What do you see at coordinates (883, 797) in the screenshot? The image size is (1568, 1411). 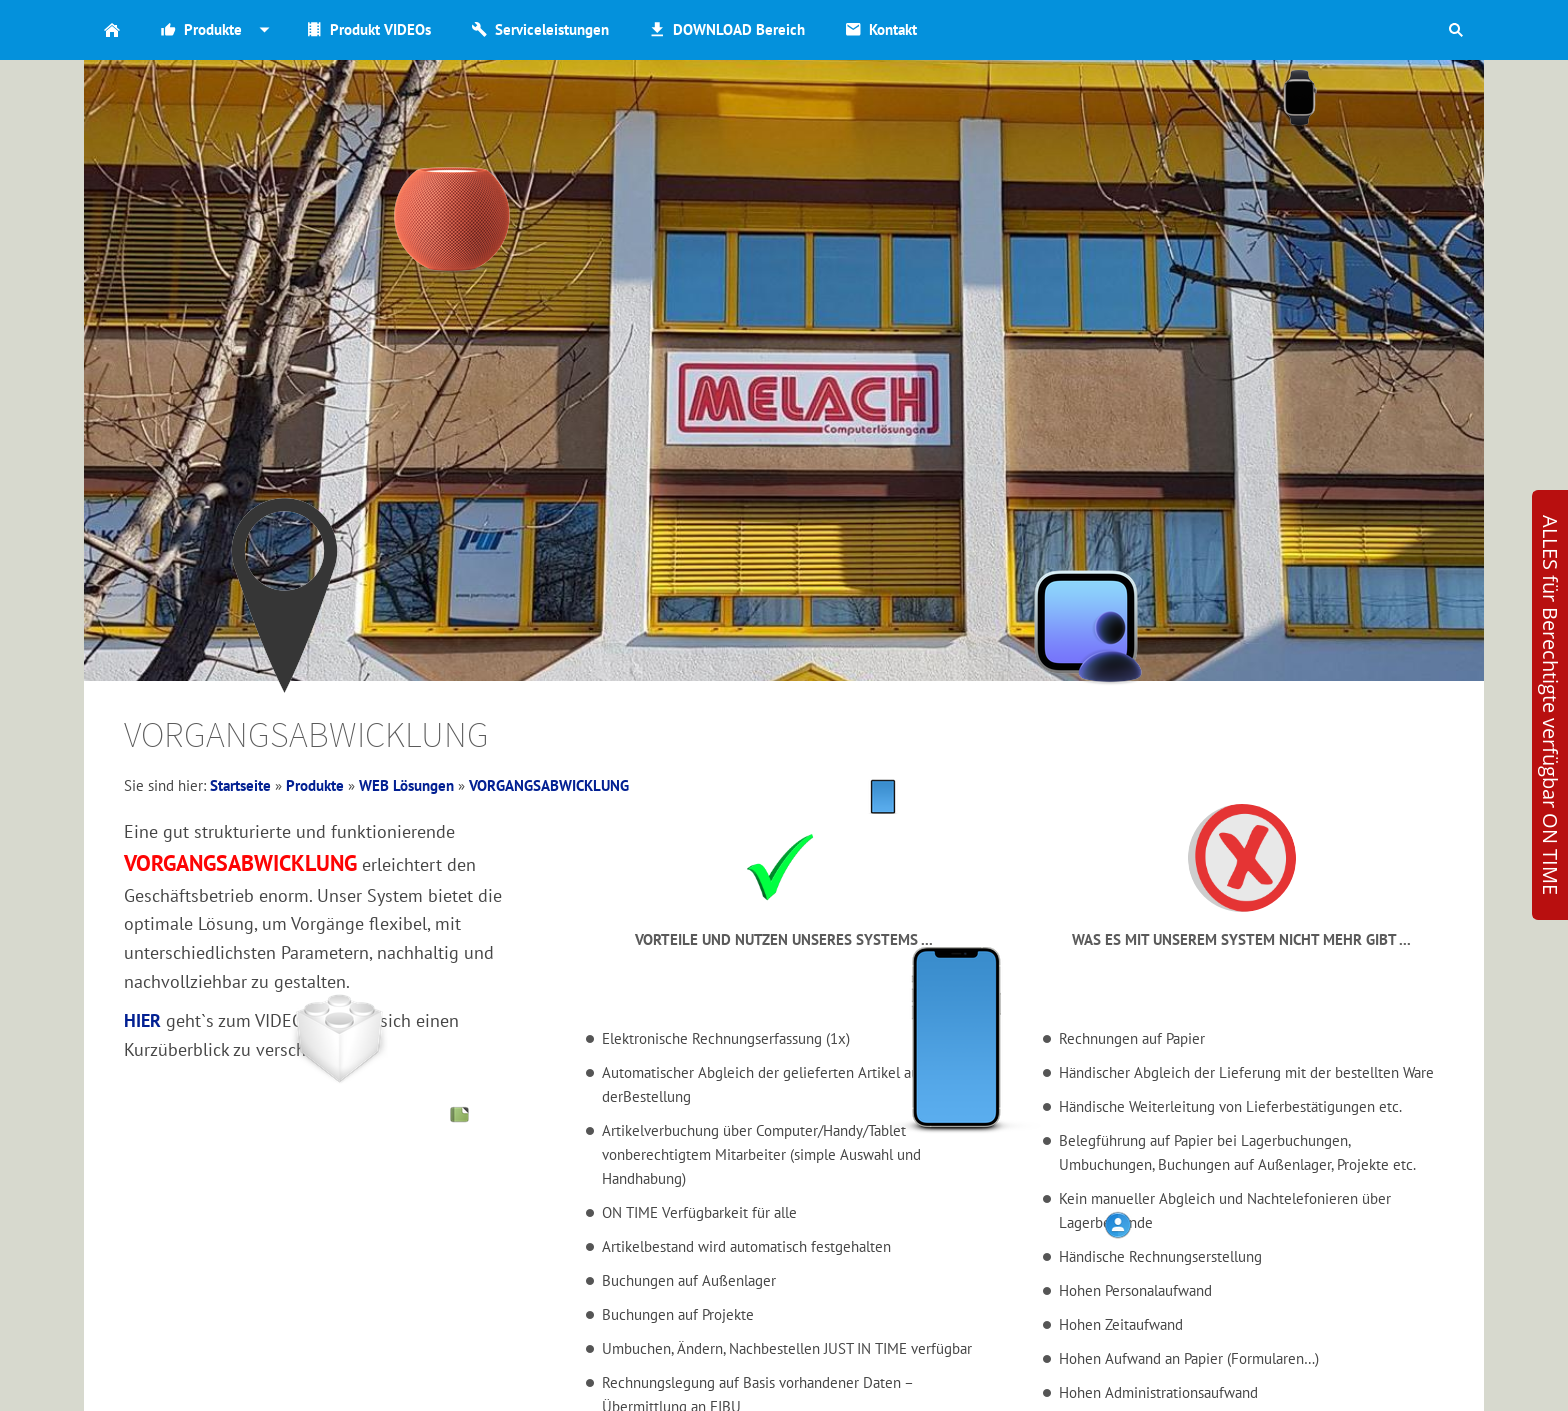 I see `iPad Air device icon` at bounding box center [883, 797].